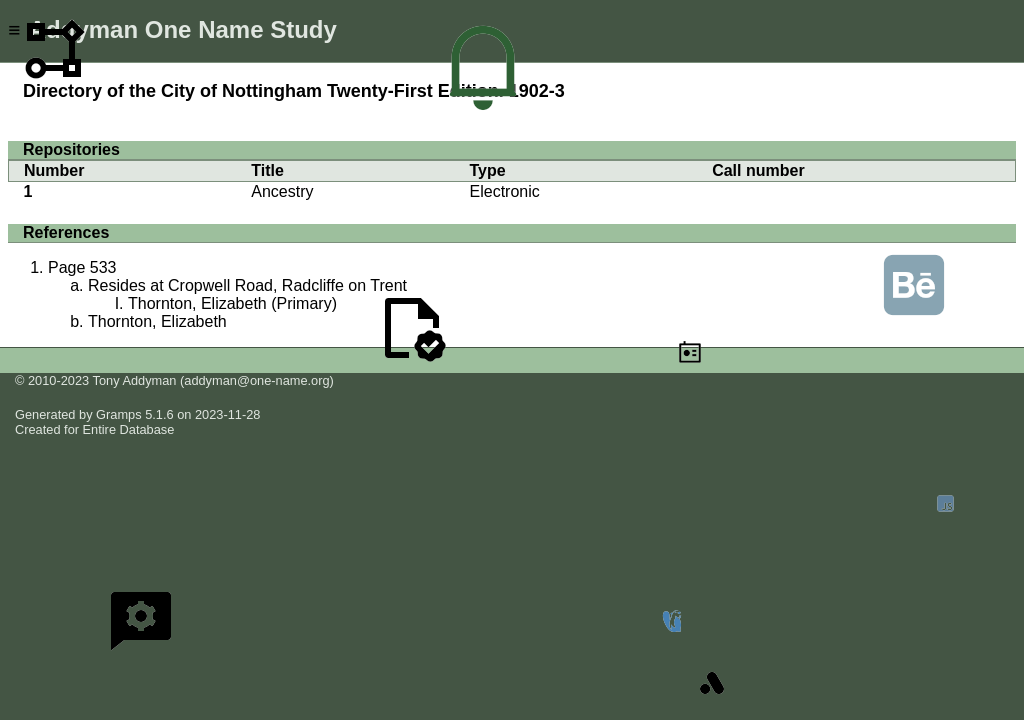  Describe the element at coordinates (141, 619) in the screenshot. I see `open chat settings` at that location.